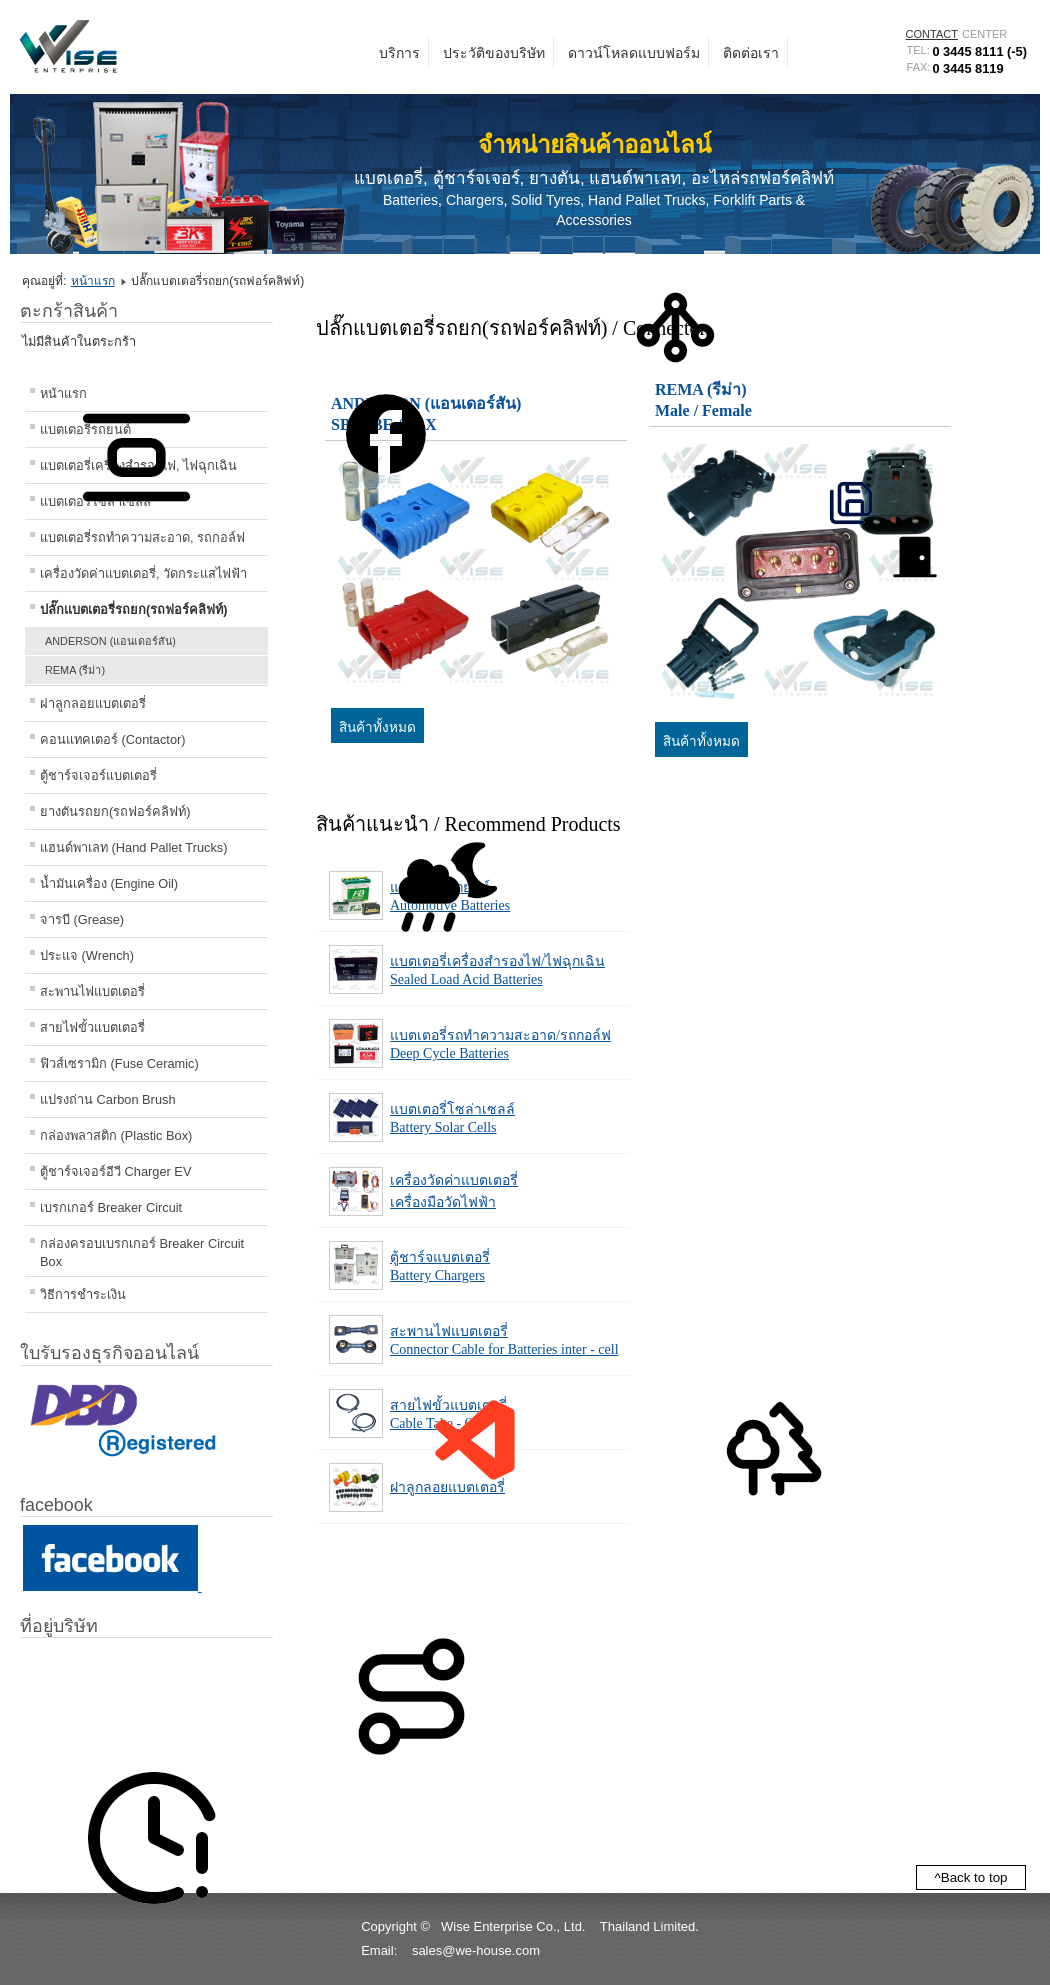 This screenshot has height=1985, width=1050. What do you see at coordinates (675, 327) in the screenshot?
I see `view hierarchical data structure` at bounding box center [675, 327].